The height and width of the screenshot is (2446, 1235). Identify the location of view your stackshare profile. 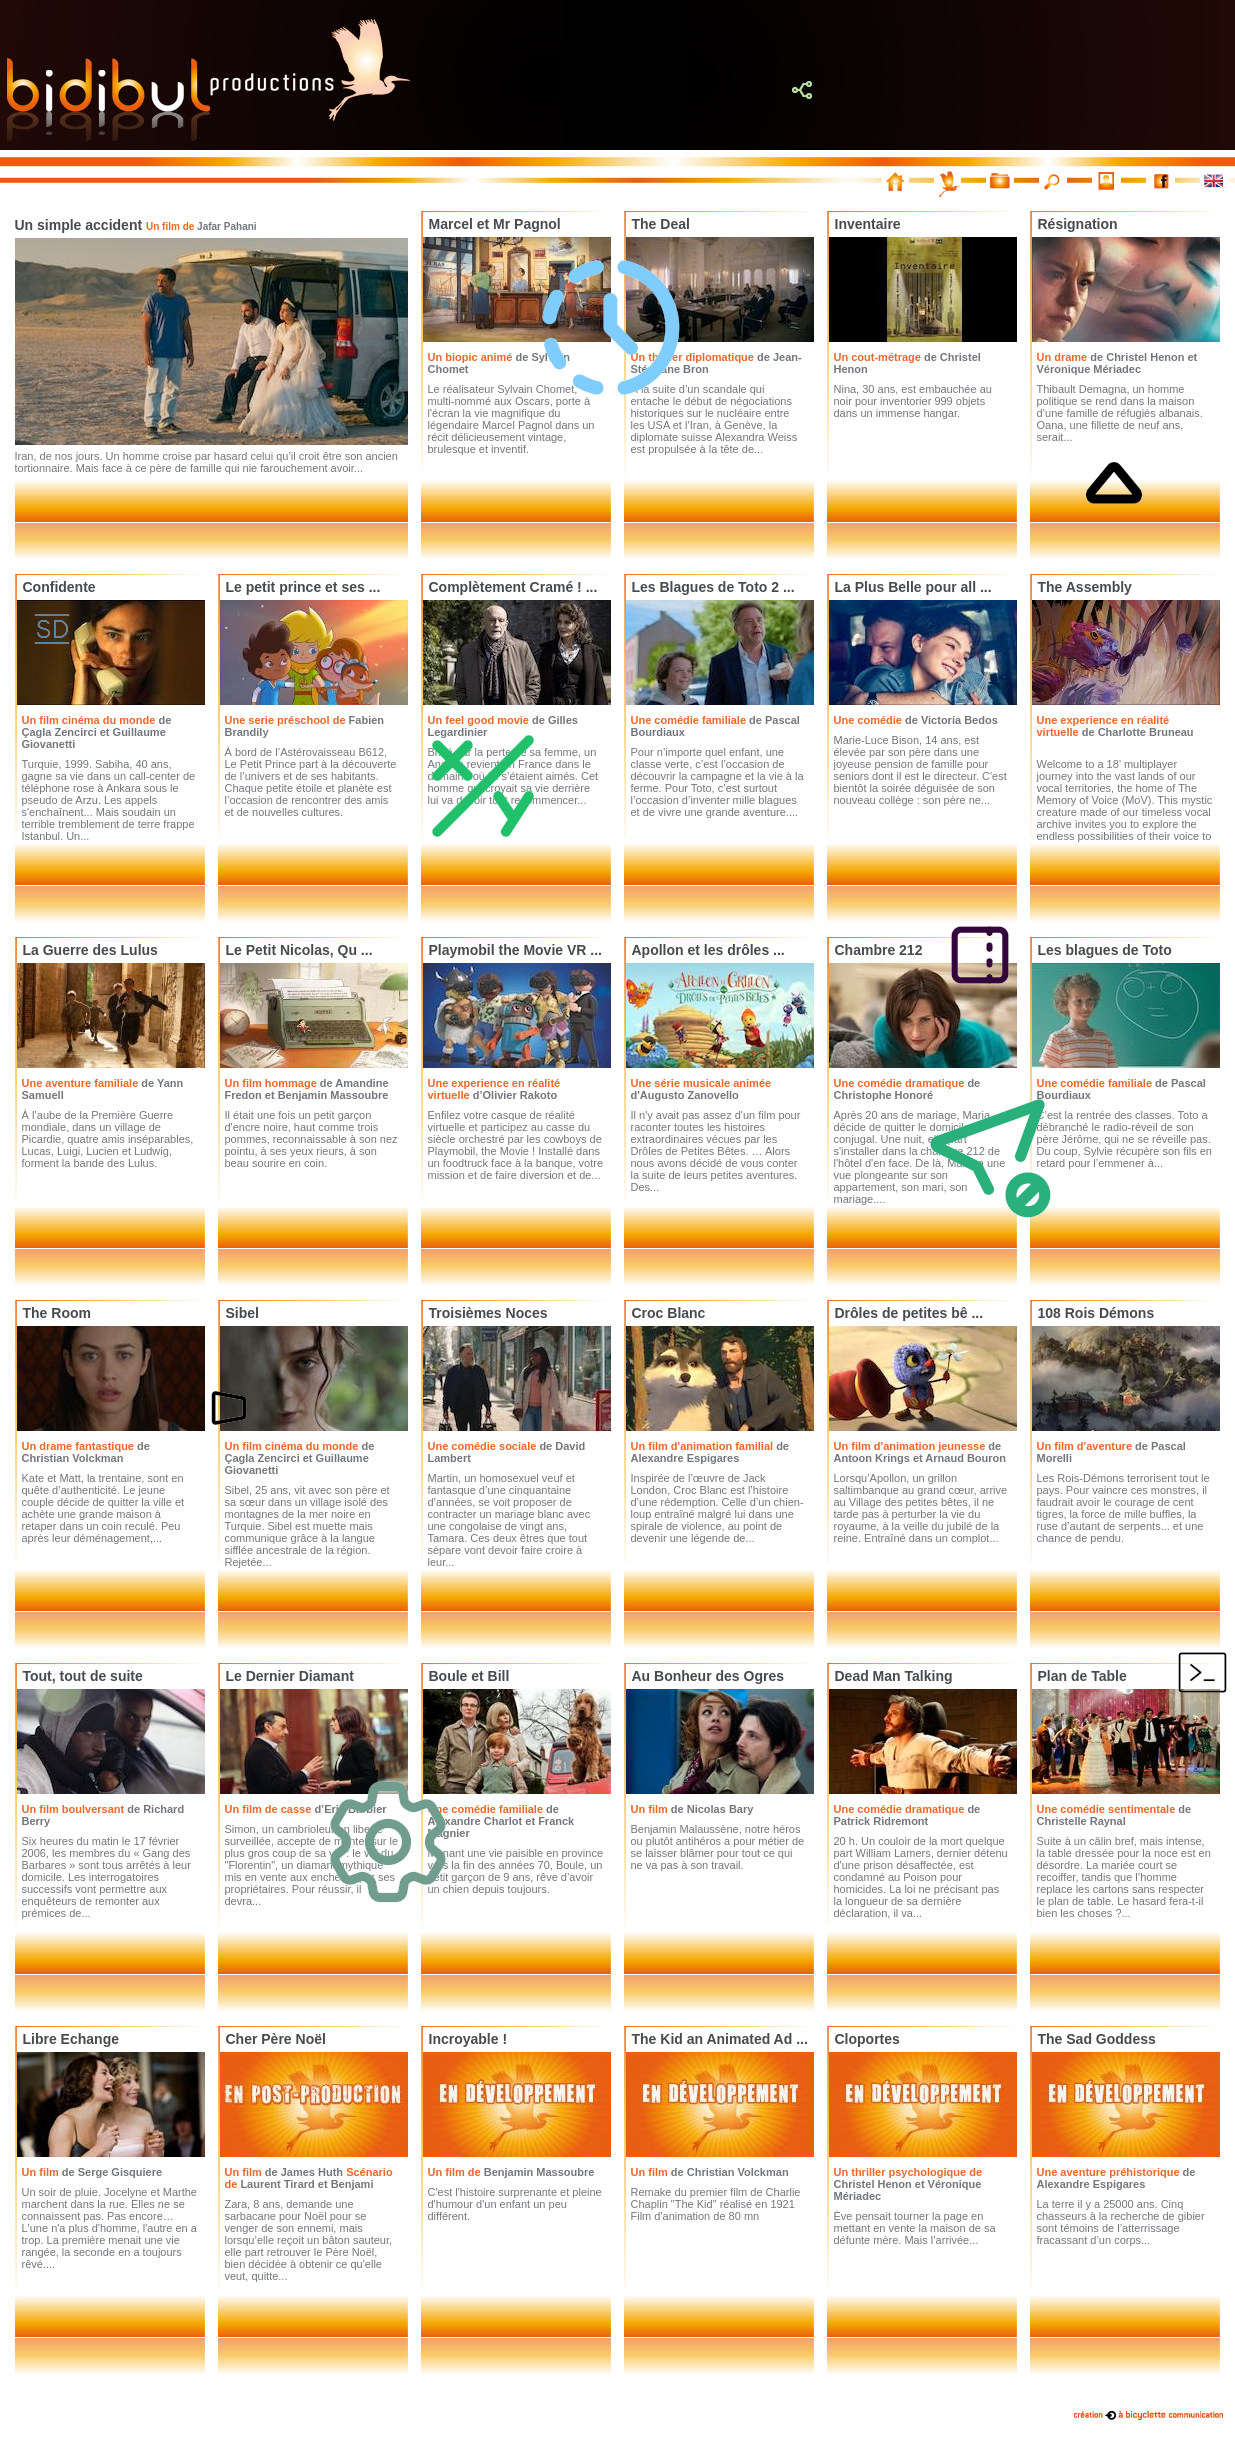
(802, 90).